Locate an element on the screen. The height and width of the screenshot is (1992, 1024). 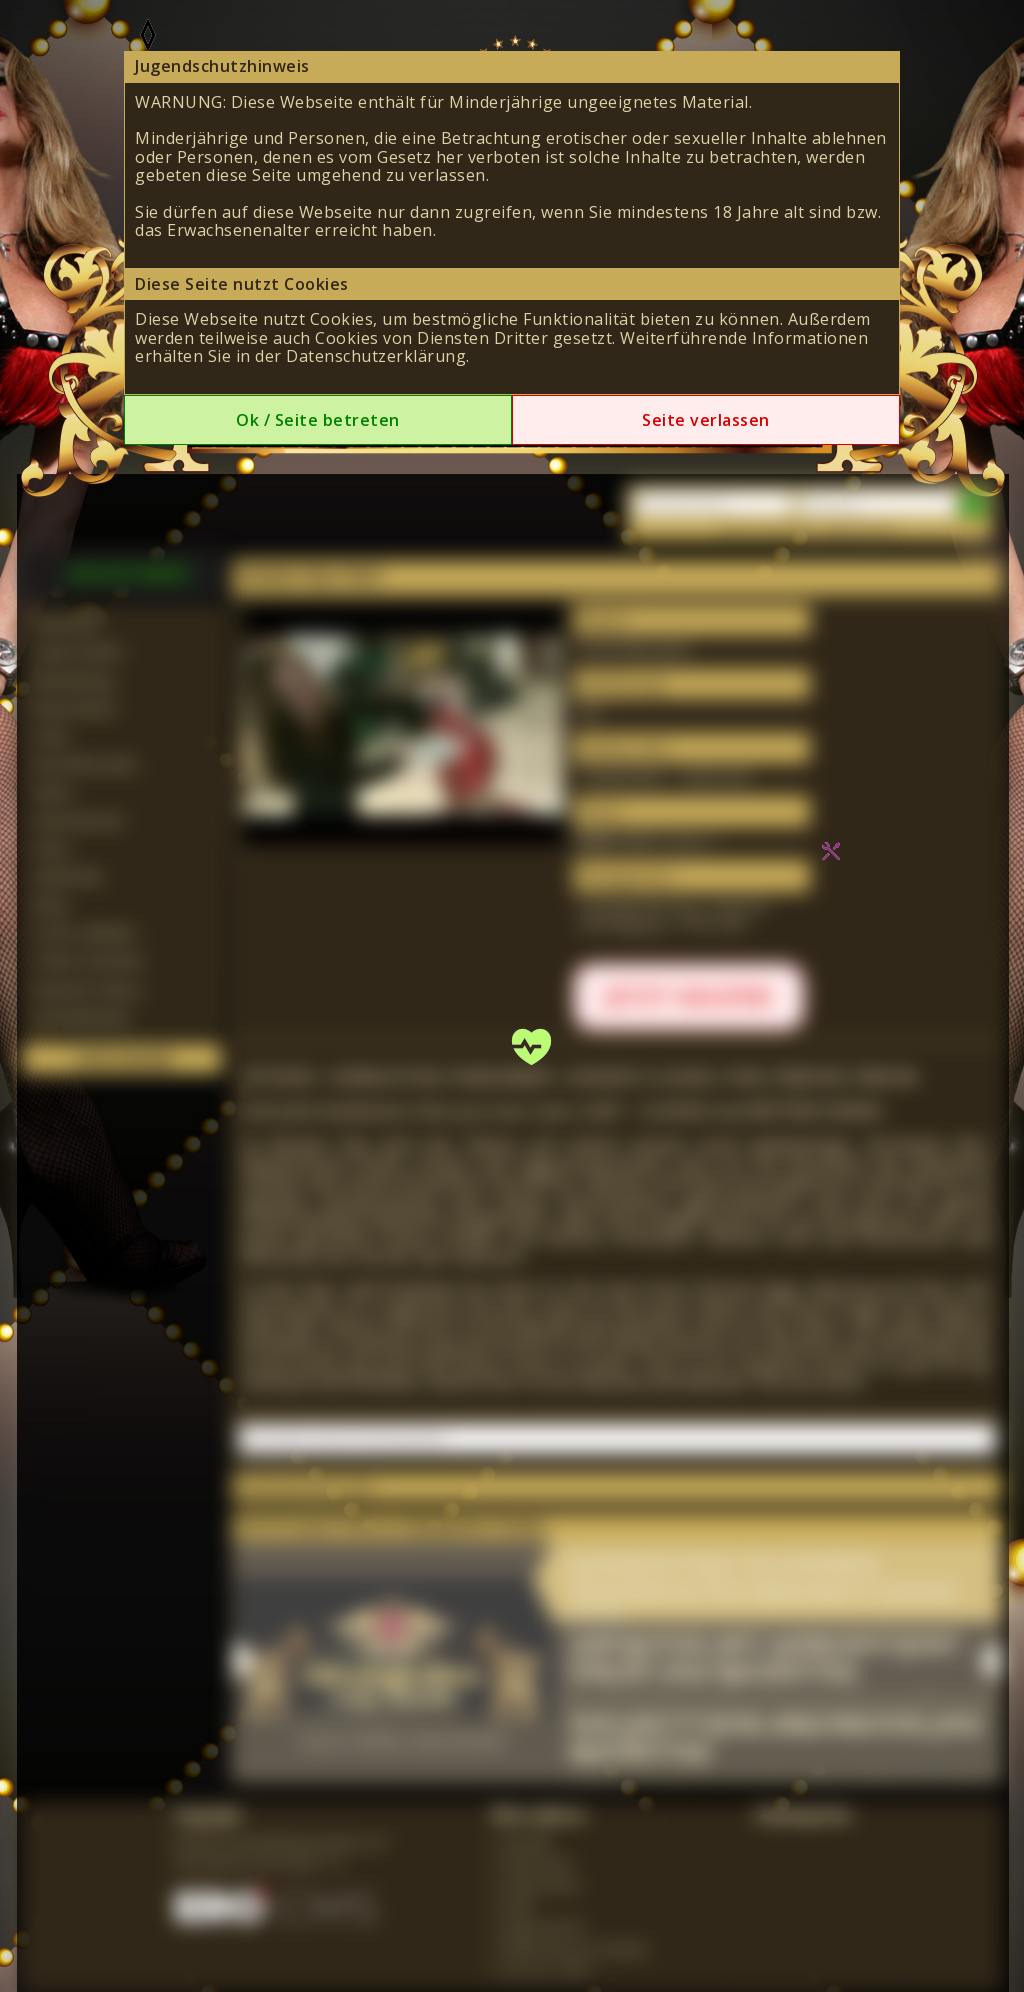
view health or heart rate data is located at coordinates (531, 1046).